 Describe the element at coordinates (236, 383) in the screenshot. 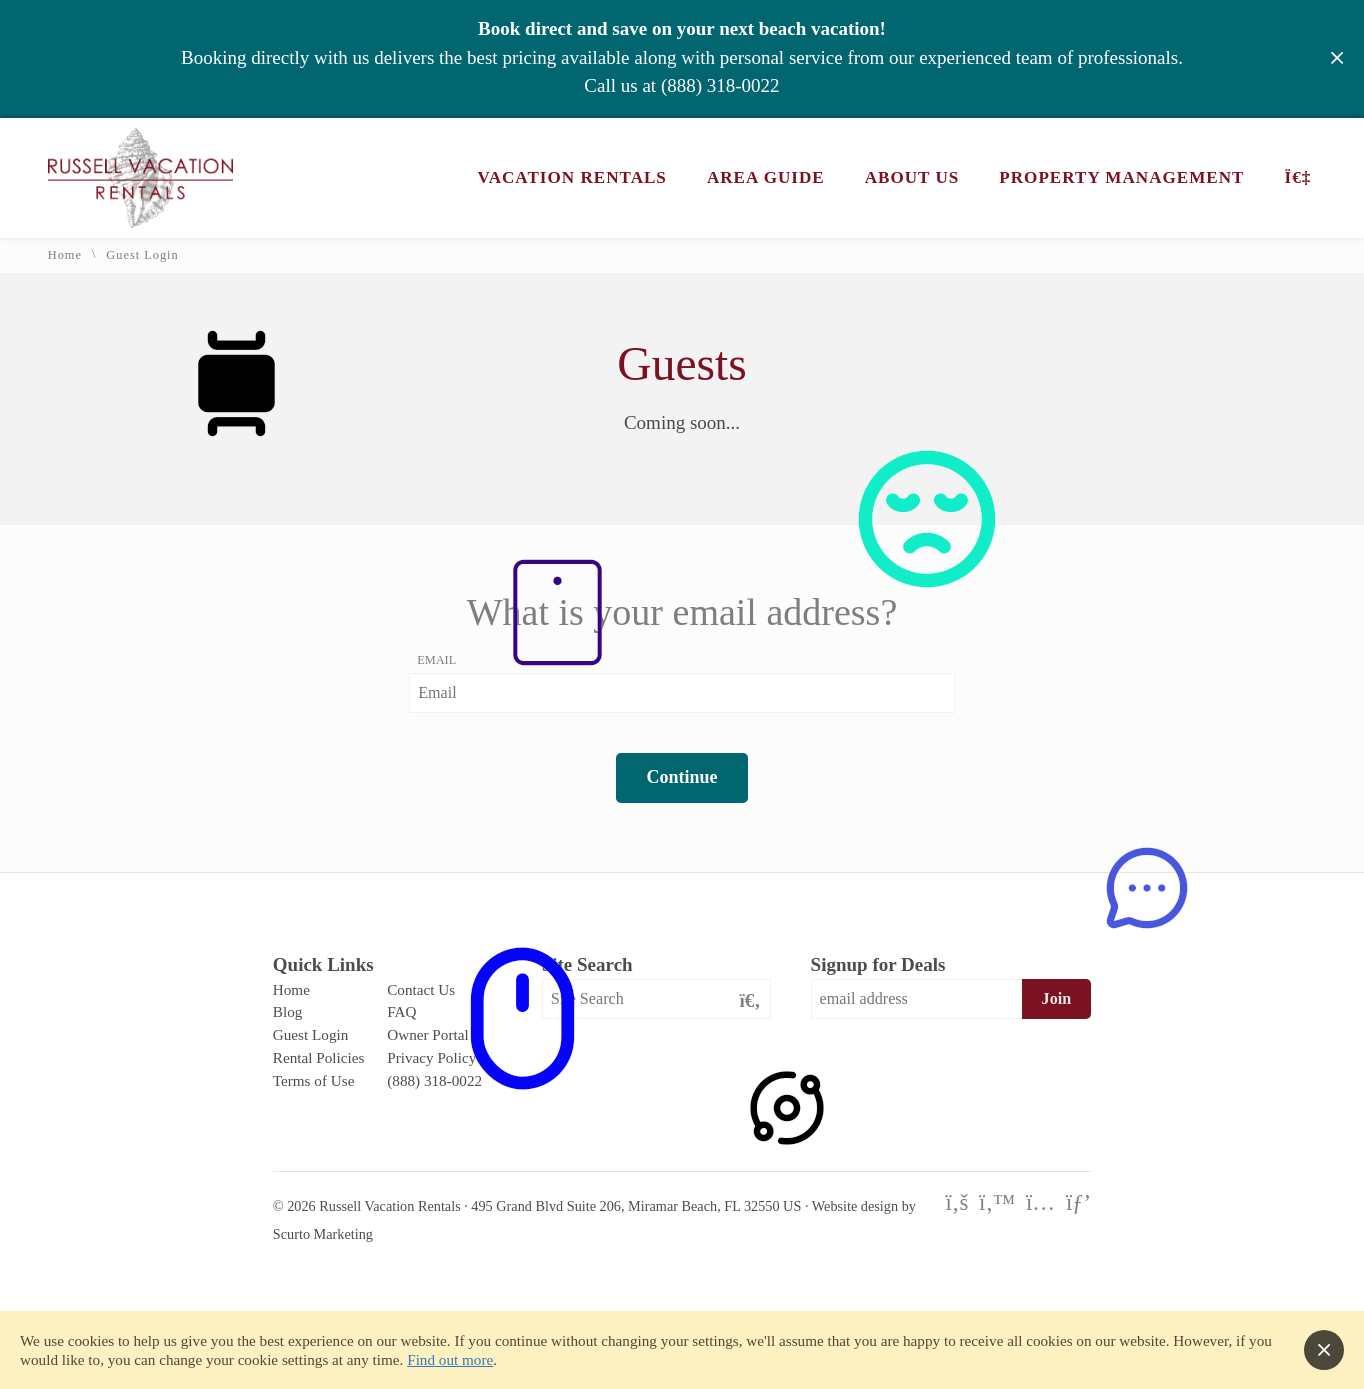

I see `scroll through vertical carousel content` at that location.